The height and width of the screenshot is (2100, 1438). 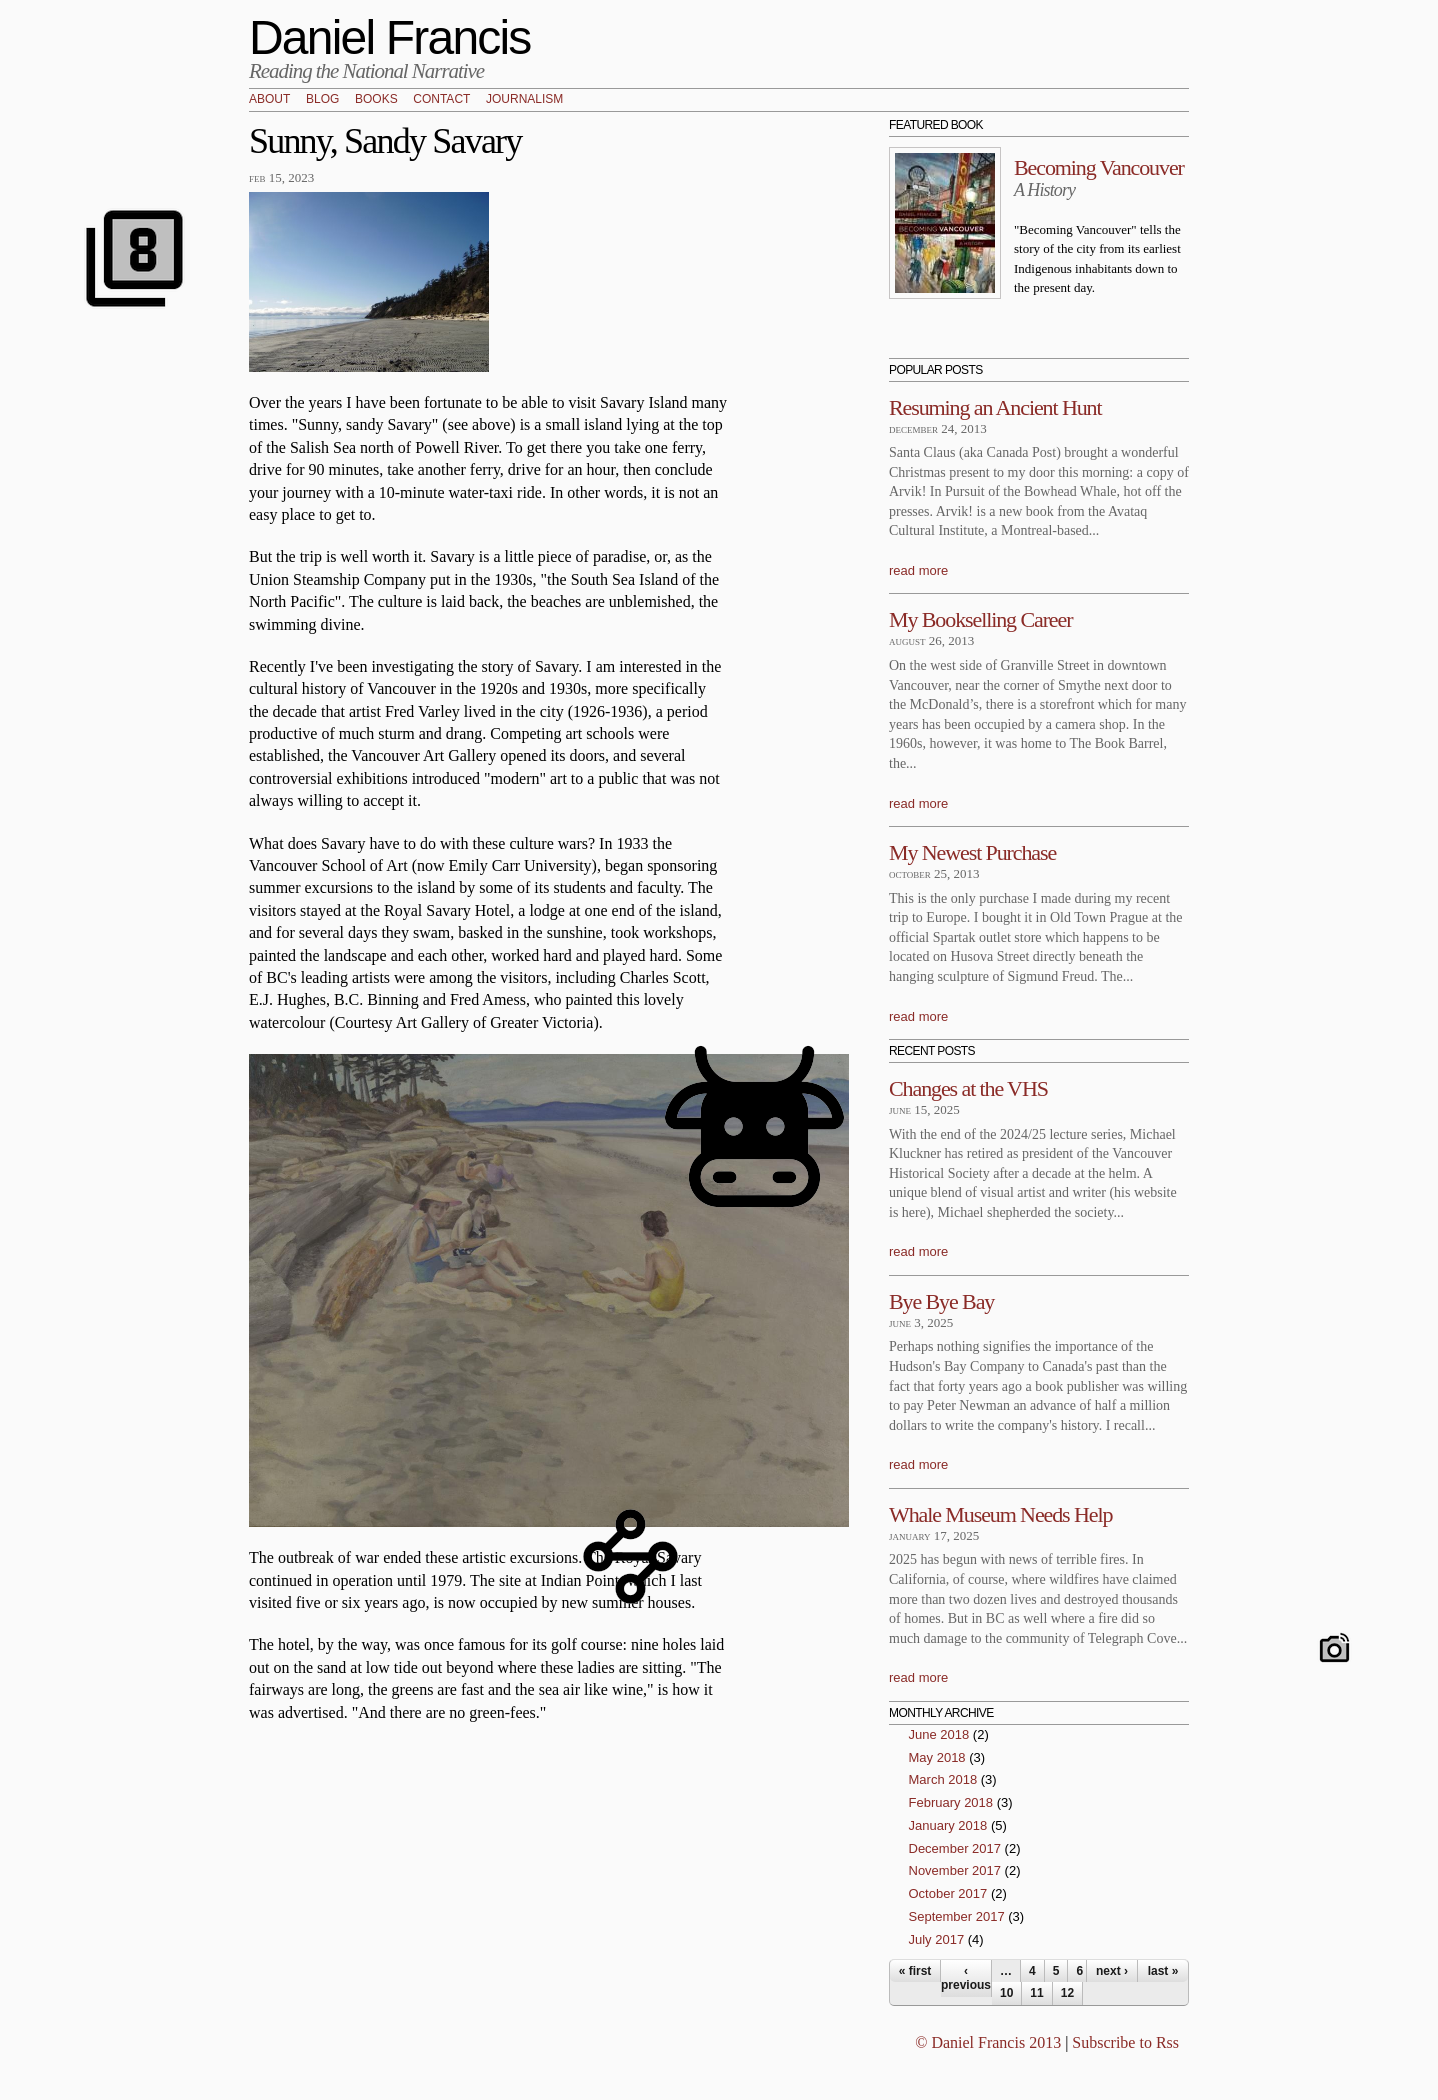 What do you see at coordinates (630, 1556) in the screenshot?
I see `view route waypoints or path nodes` at bounding box center [630, 1556].